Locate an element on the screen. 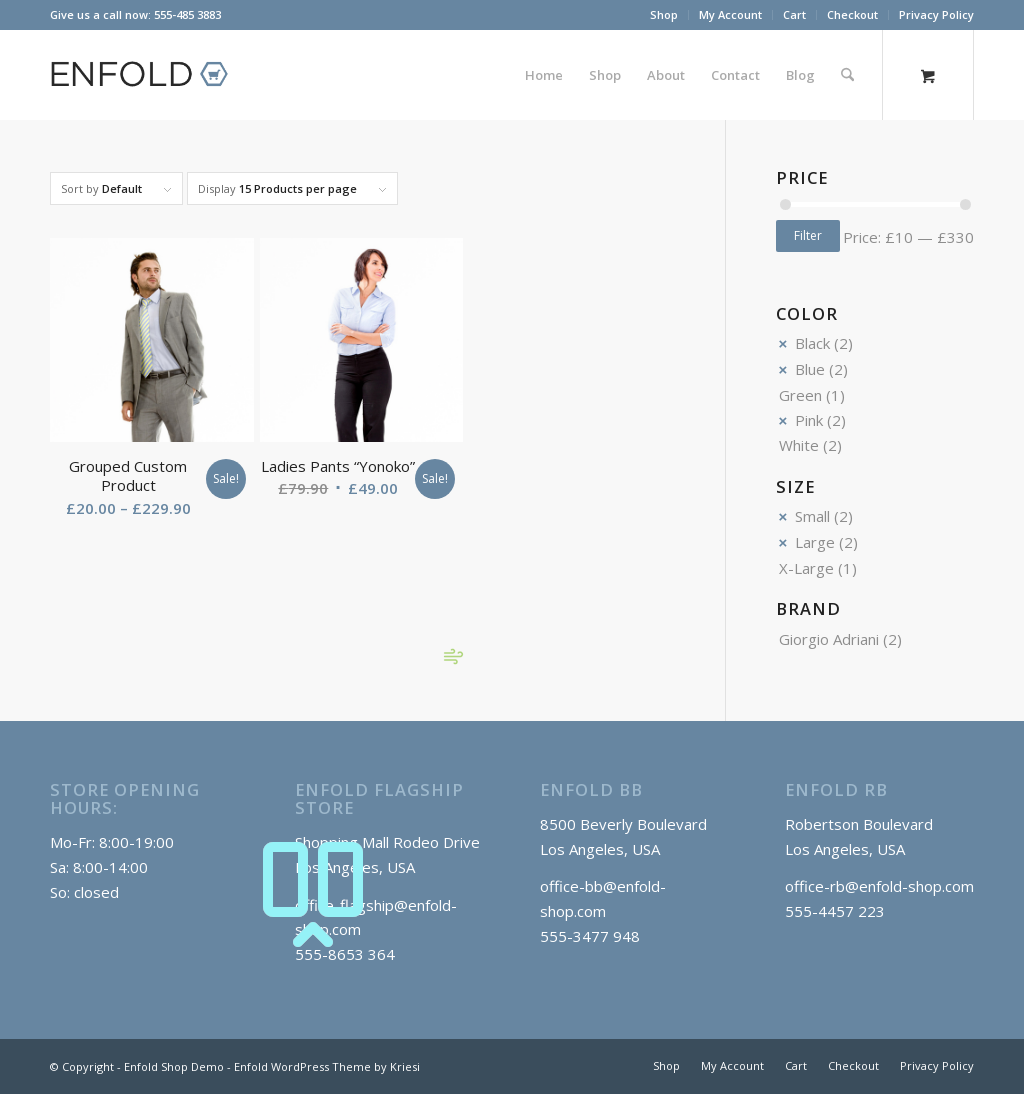  view current wind conditions is located at coordinates (453, 656).